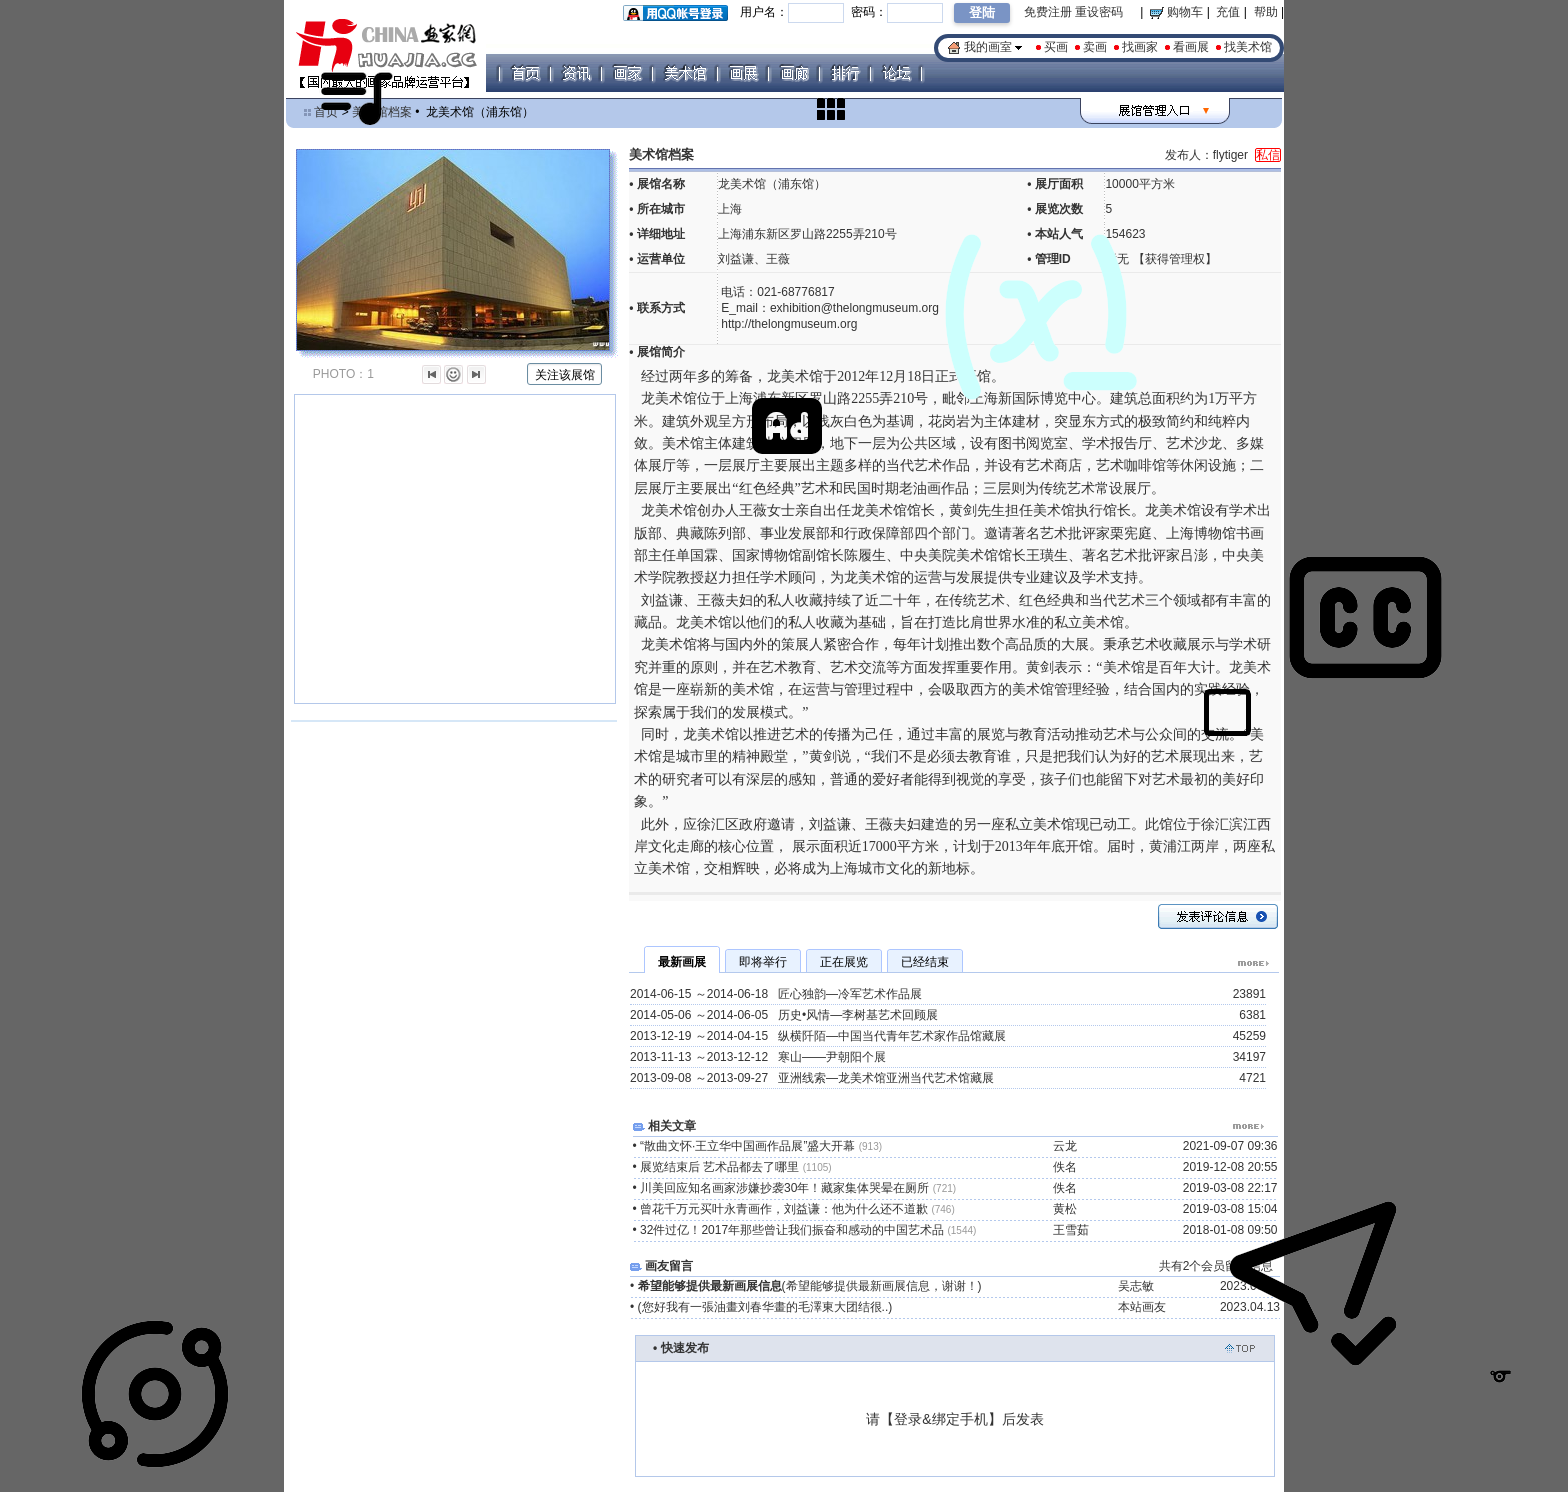  Describe the element at coordinates (1227, 712) in the screenshot. I see `an unselected checkbox option` at that location.